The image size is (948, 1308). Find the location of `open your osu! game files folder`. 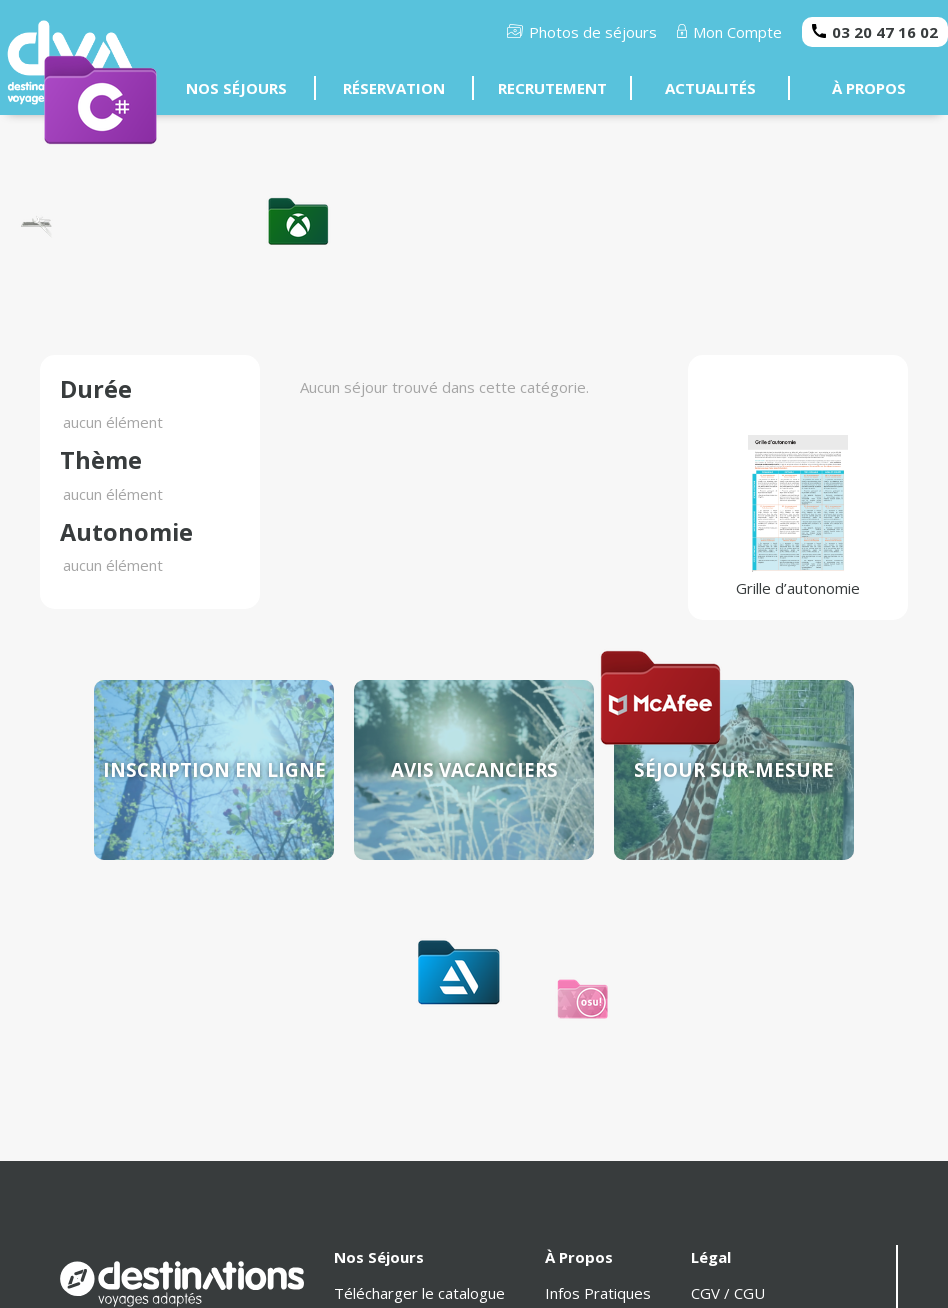

open your osu! game files folder is located at coordinates (582, 1000).